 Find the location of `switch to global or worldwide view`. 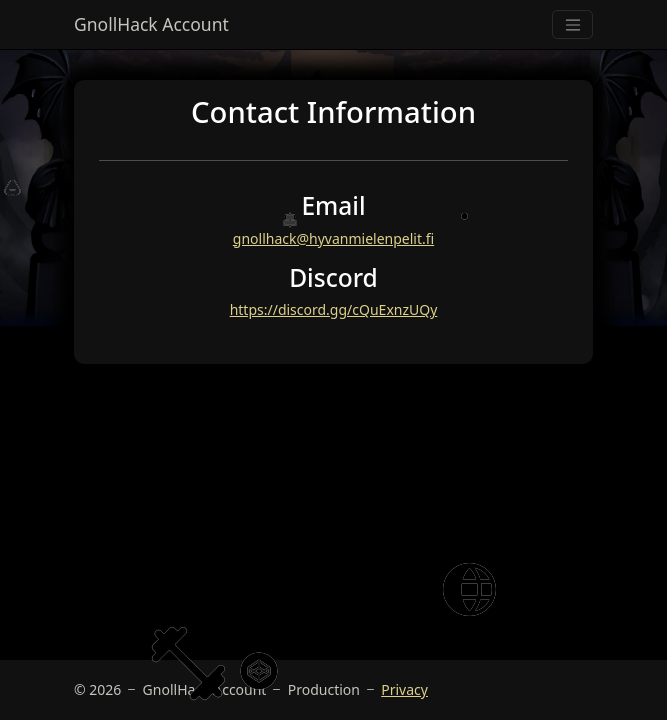

switch to global or worldwide view is located at coordinates (469, 589).